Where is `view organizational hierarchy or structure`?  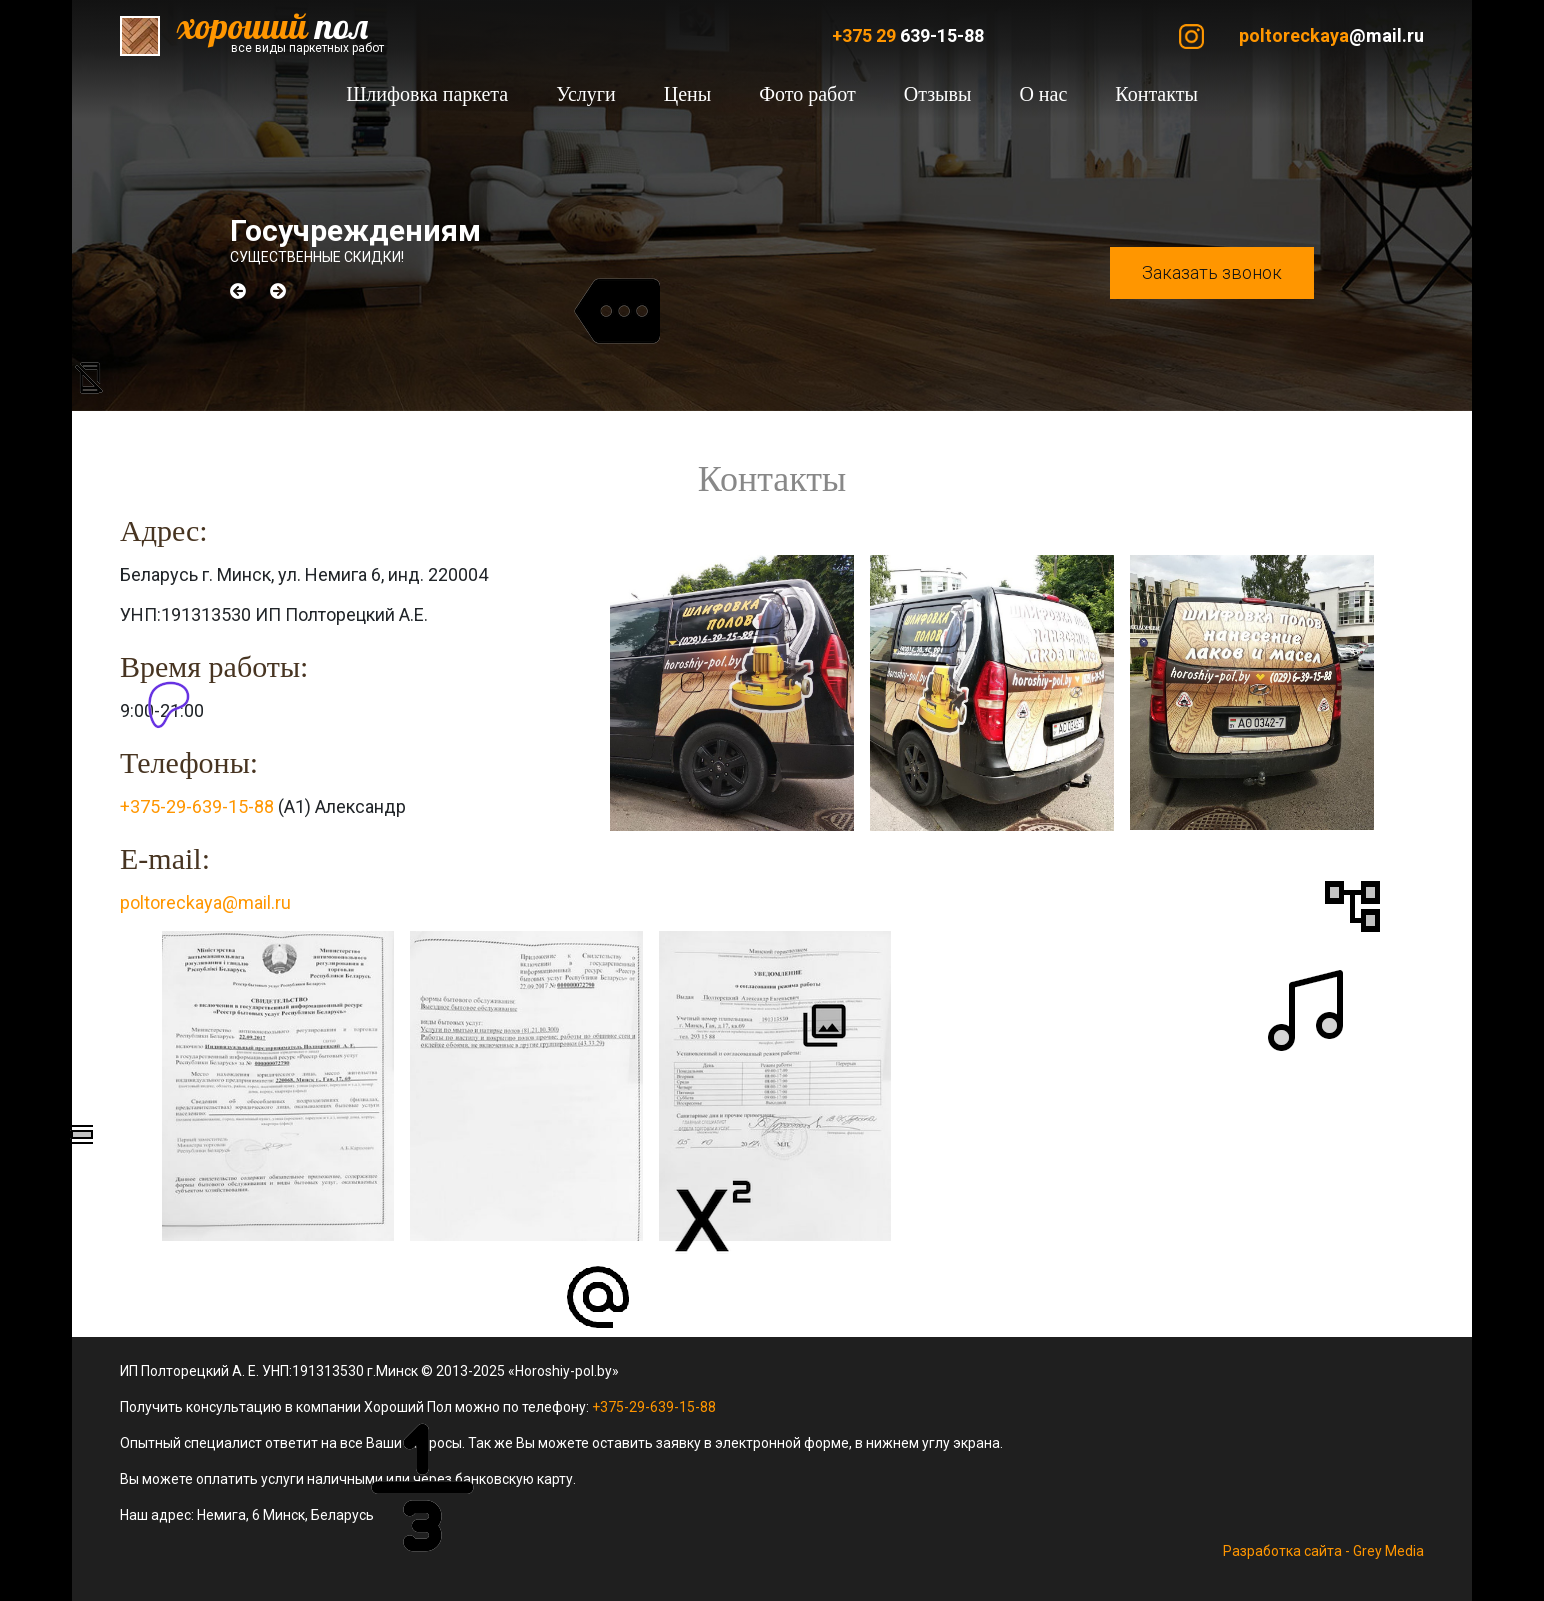 view organizational hierarchy or structure is located at coordinates (1352, 906).